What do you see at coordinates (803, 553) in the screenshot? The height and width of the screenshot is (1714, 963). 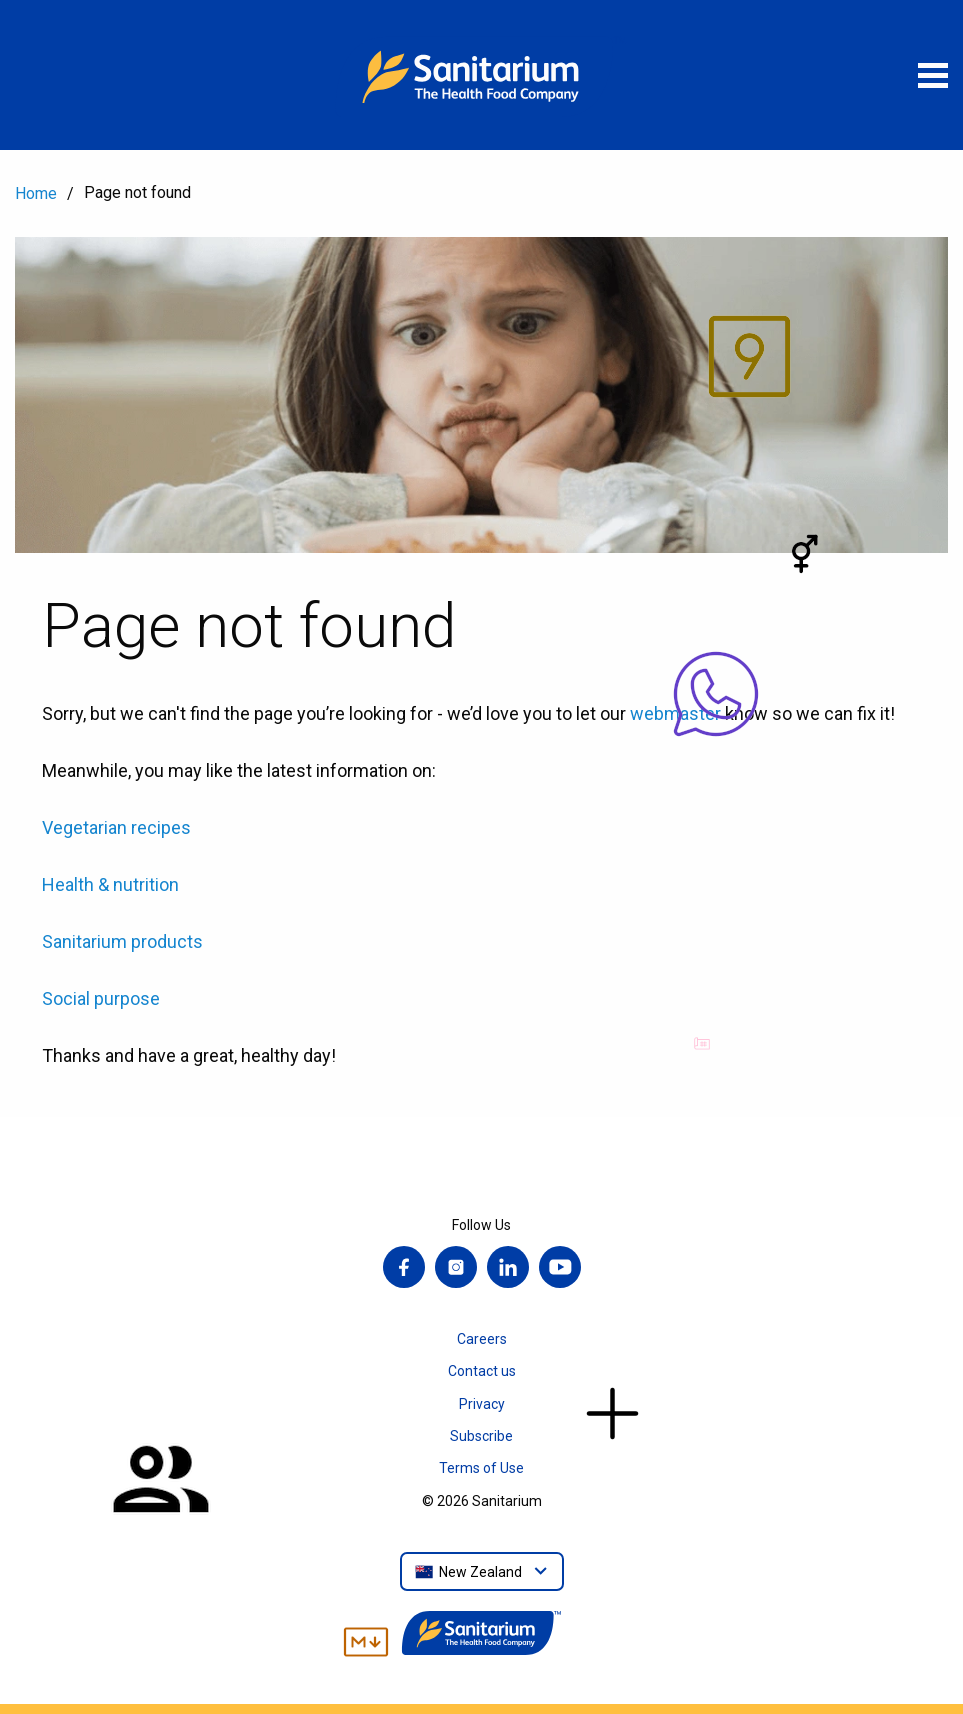 I see `select bigender identity option` at bounding box center [803, 553].